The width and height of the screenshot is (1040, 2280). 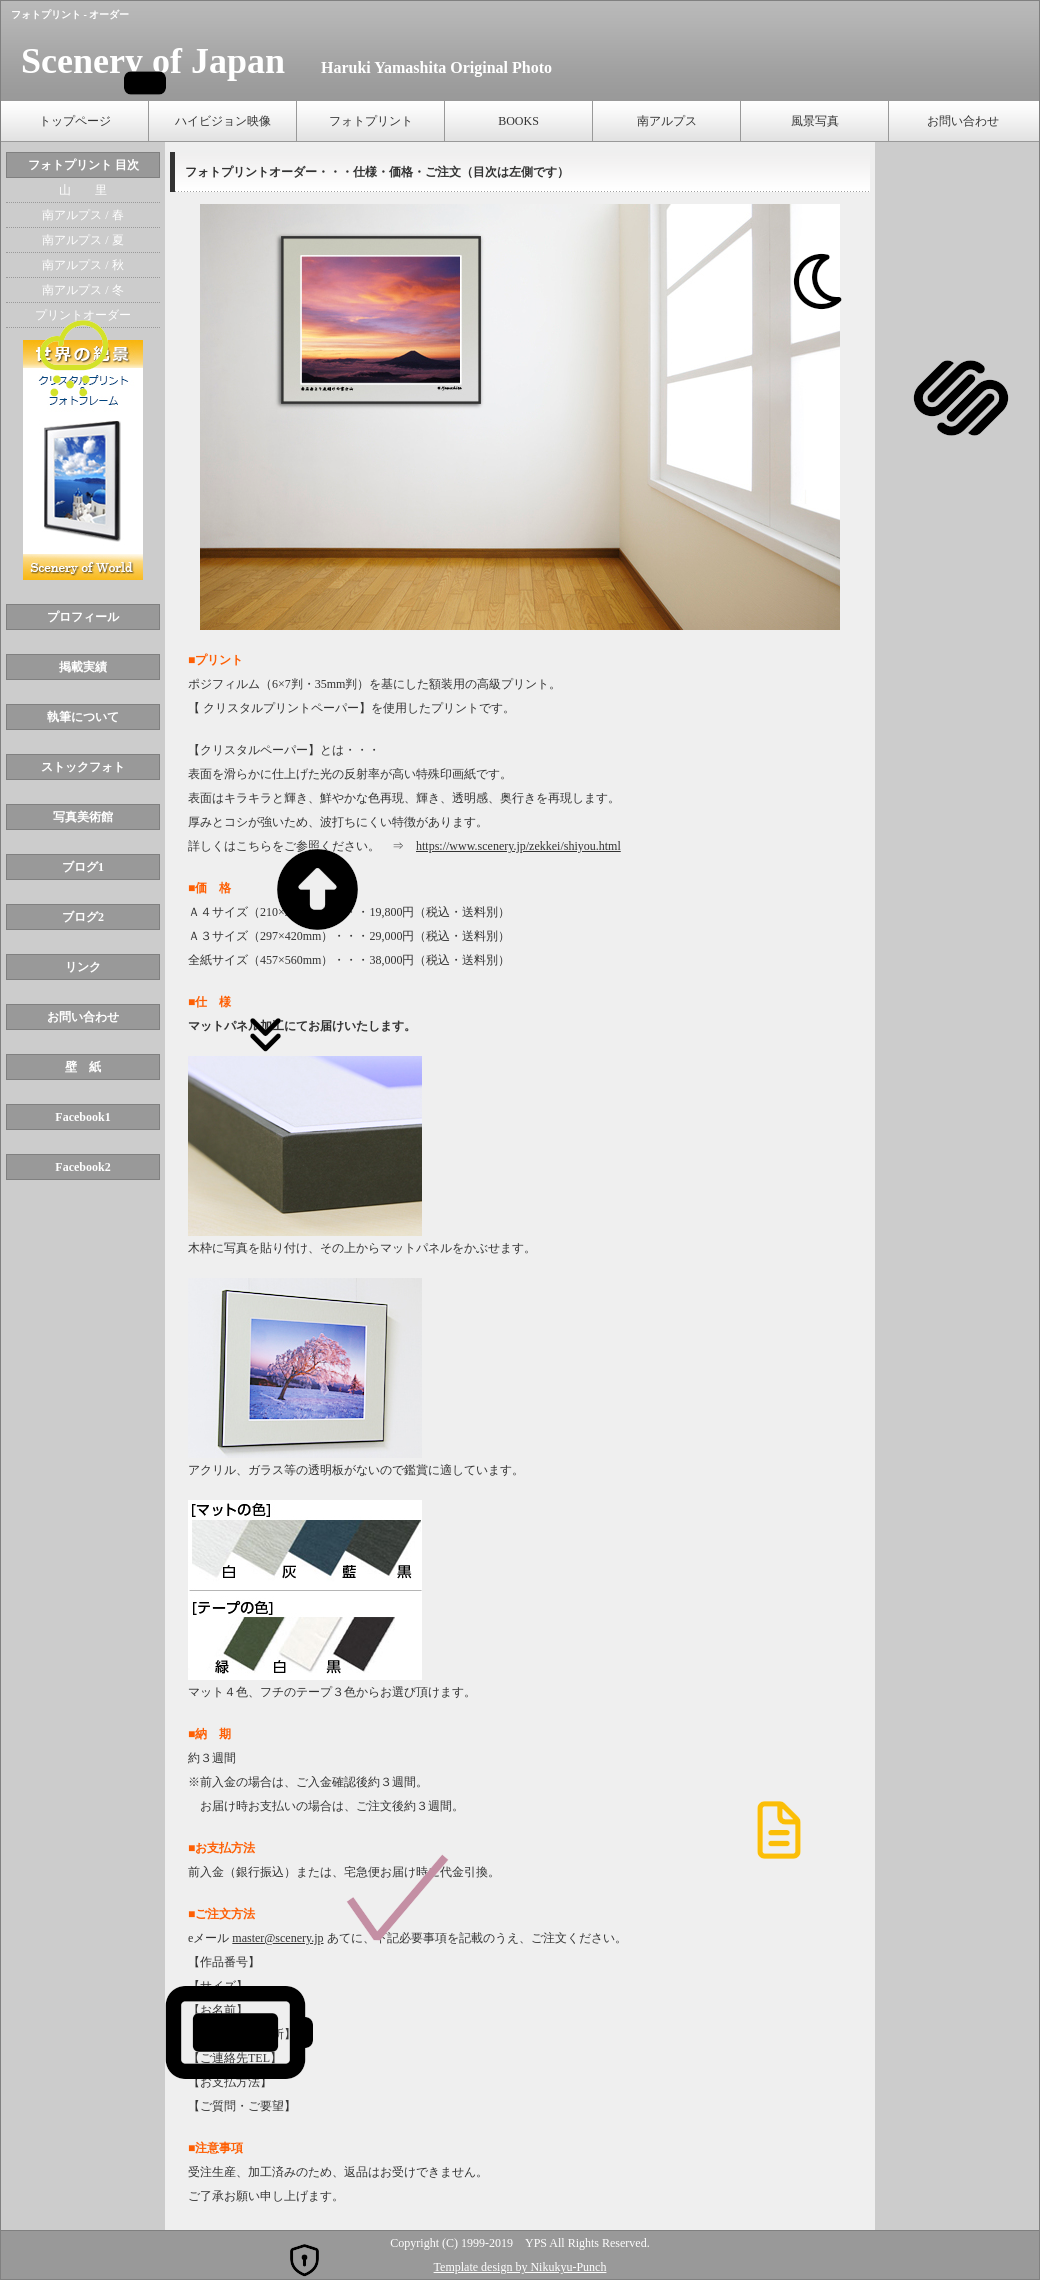 What do you see at coordinates (235, 2032) in the screenshot?
I see `indicates current battery level` at bounding box center [235, 2032].